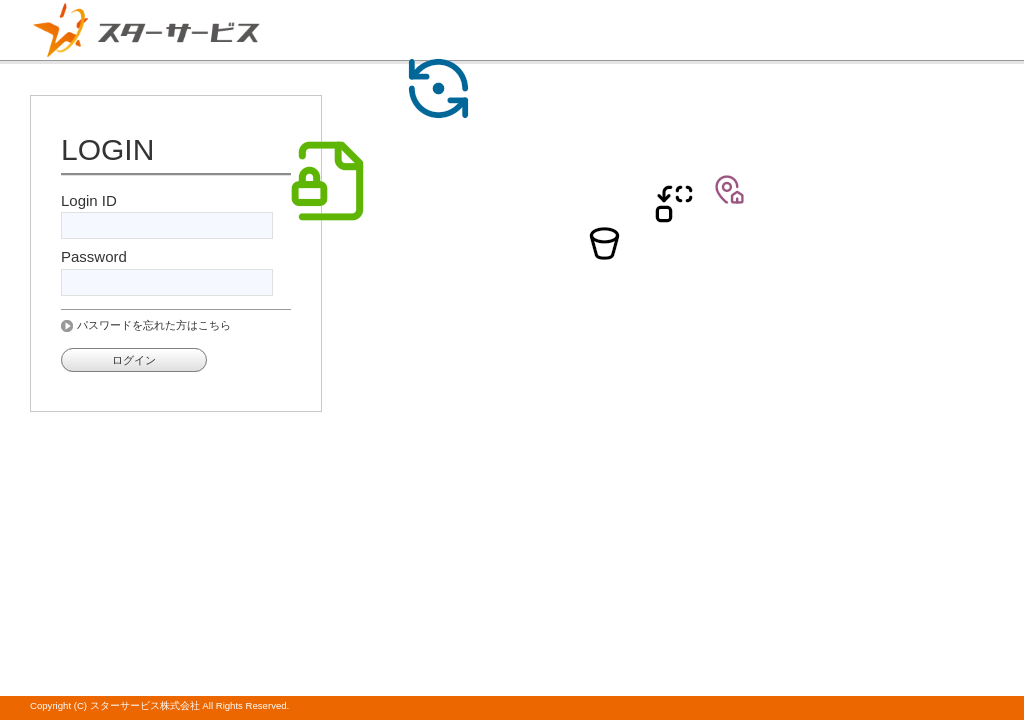  I want to click on refresh or sync with status indicator, so click(438, 88).